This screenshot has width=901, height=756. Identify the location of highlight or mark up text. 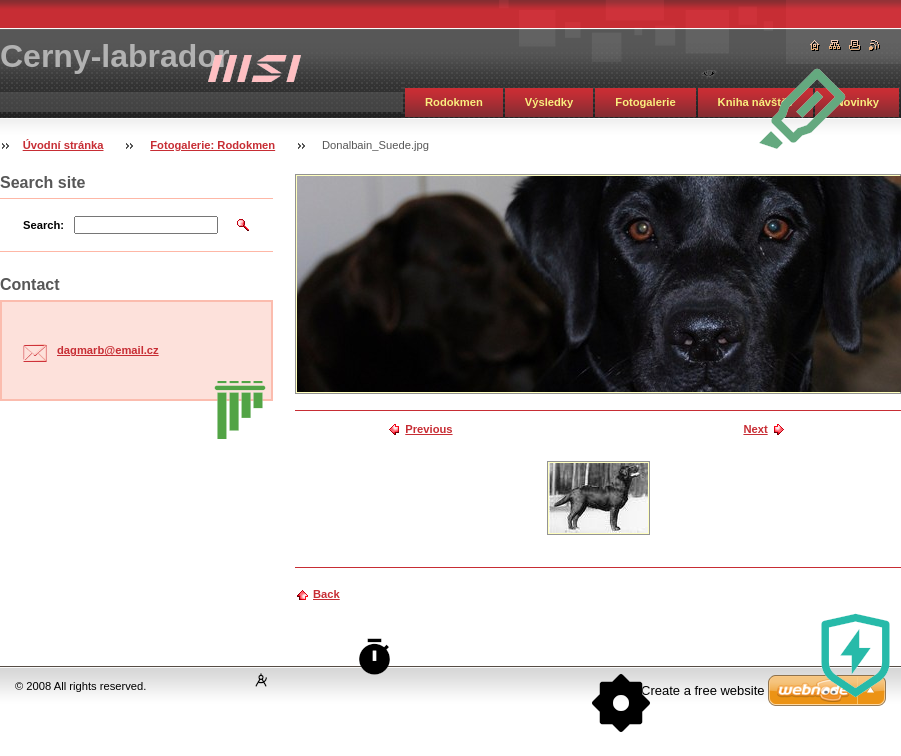
(803, 110).